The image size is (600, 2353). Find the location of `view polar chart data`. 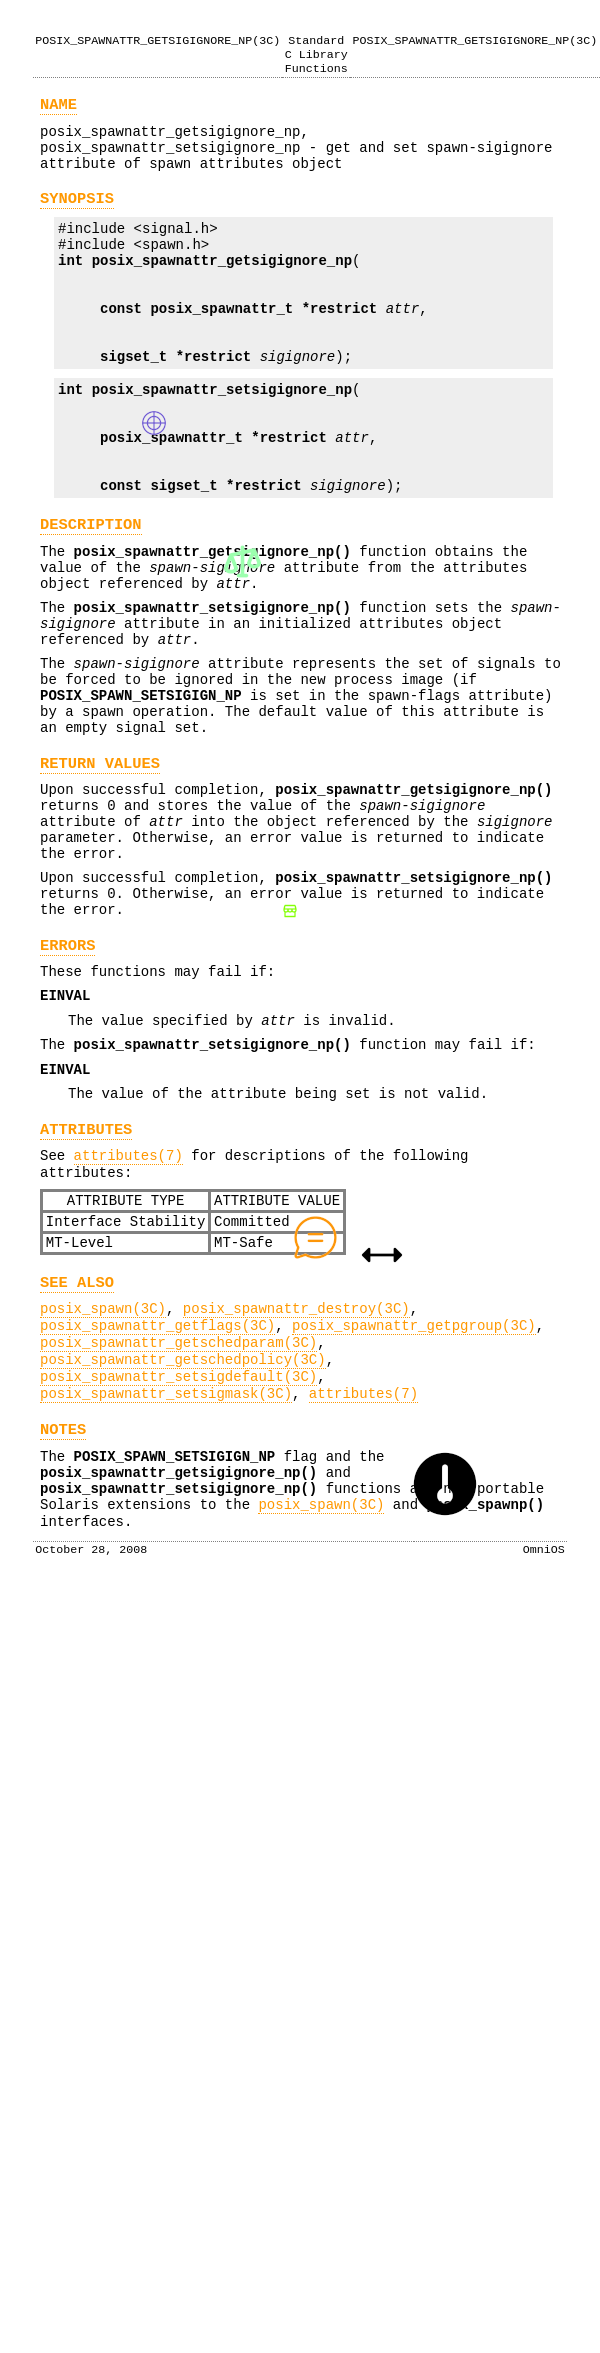

view polar chart data is located at coordinates (154, 423).